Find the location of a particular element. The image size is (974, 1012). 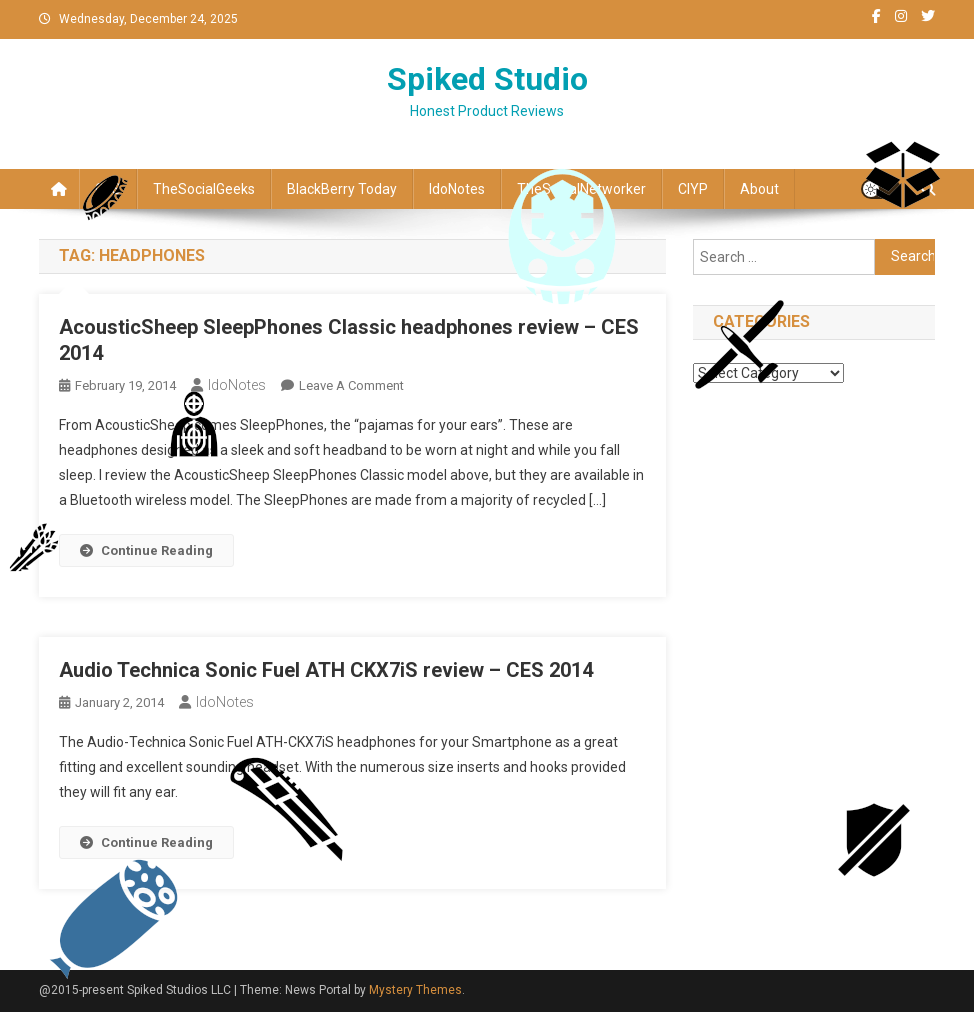

select asparagus as an ingredient is located at coordinates (34, 547).